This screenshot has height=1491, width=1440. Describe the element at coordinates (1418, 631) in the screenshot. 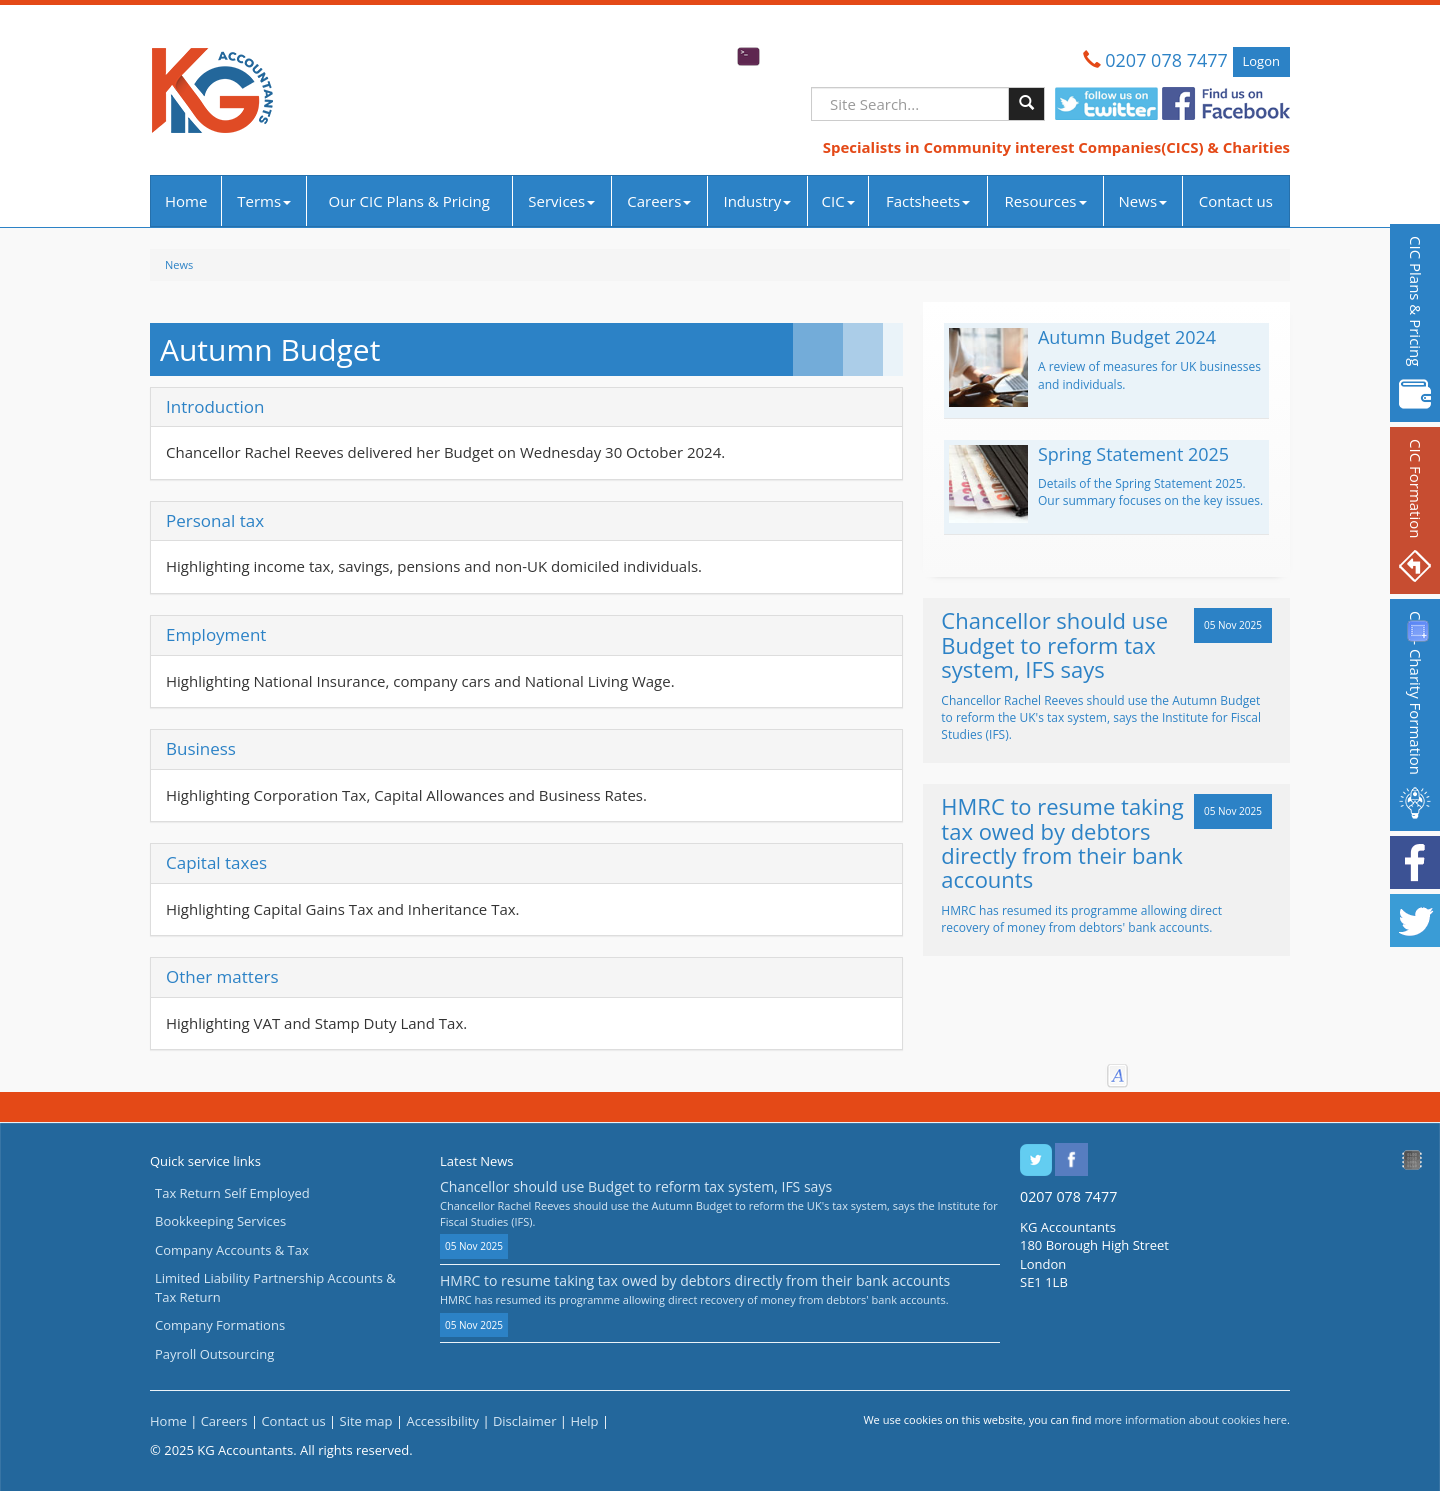

I see `take a screenshot` at that location.